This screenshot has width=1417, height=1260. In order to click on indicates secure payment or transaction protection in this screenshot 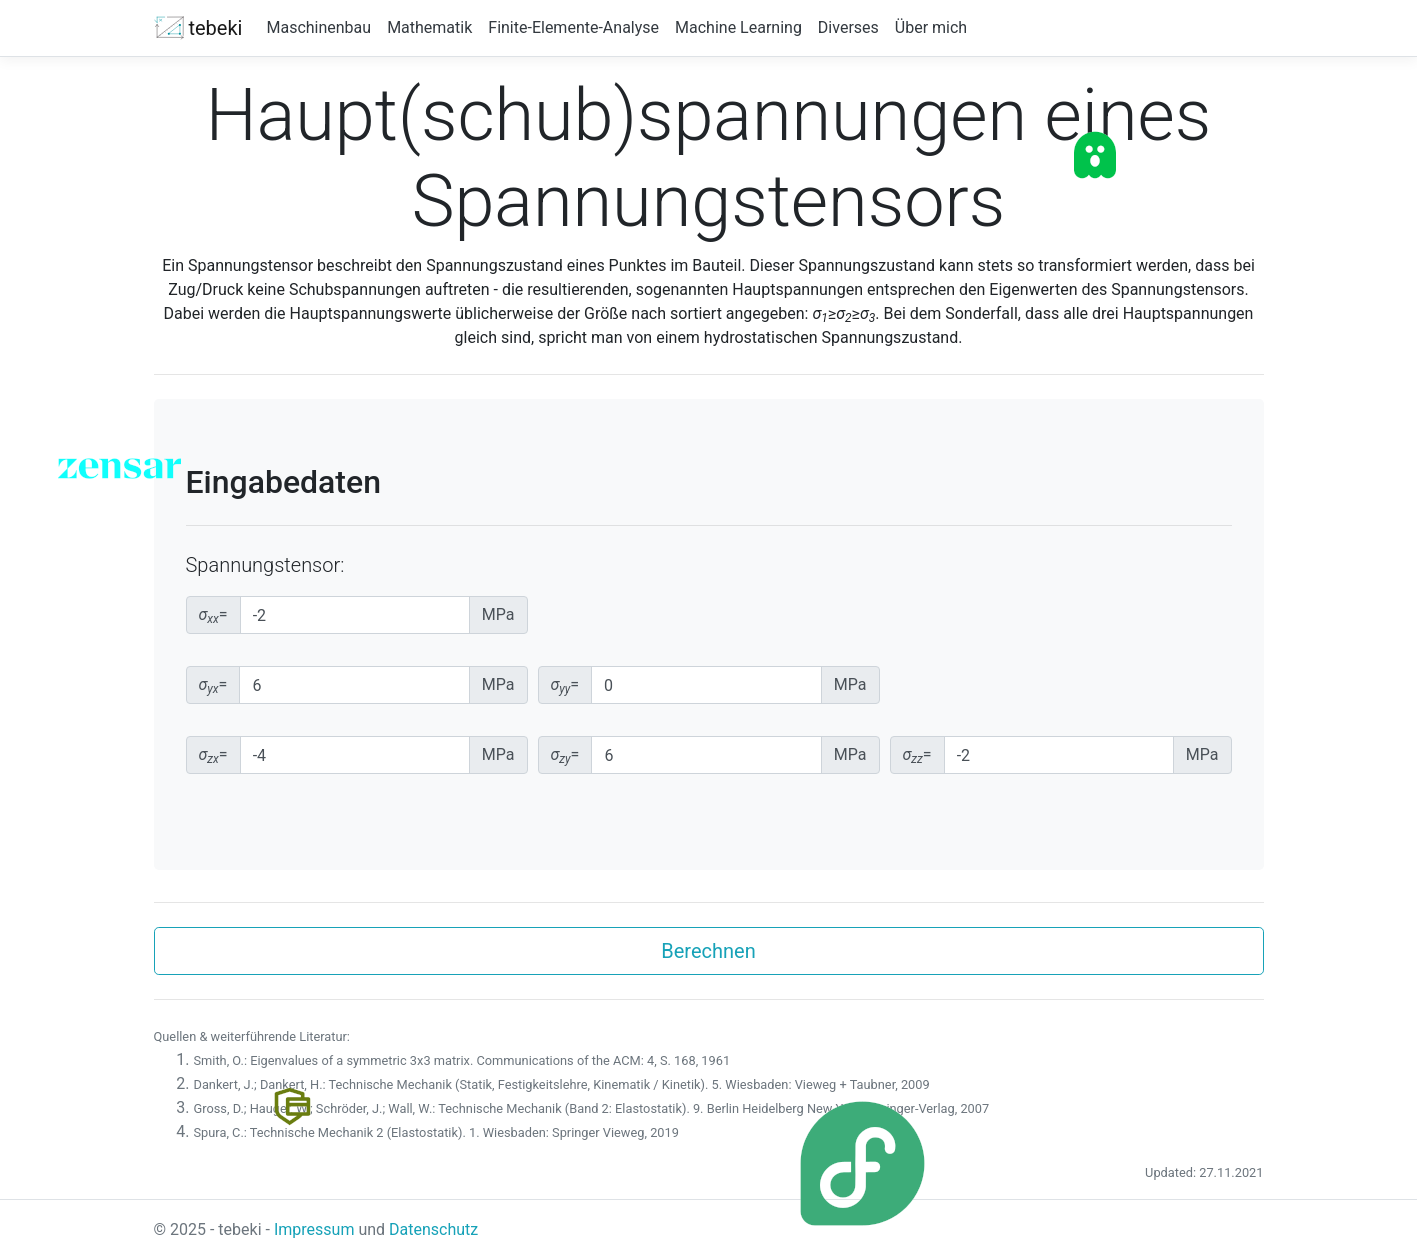, I will do `click(291, 1106)`.